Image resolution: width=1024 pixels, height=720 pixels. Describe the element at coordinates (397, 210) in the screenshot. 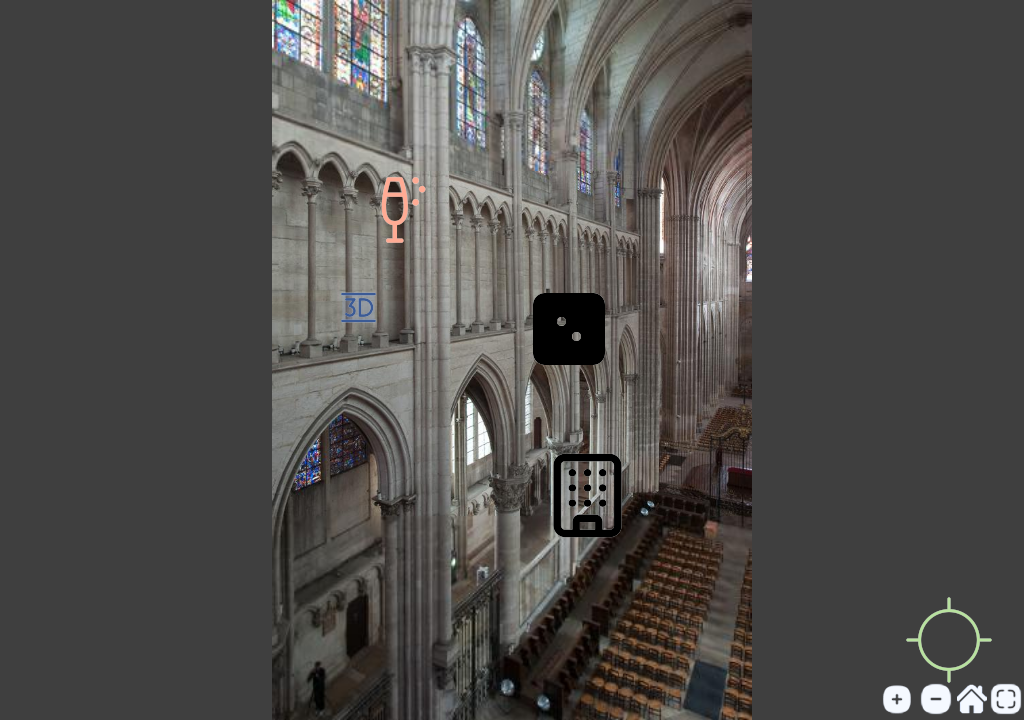

I see `celebrate an achievement or milestone` at that location.